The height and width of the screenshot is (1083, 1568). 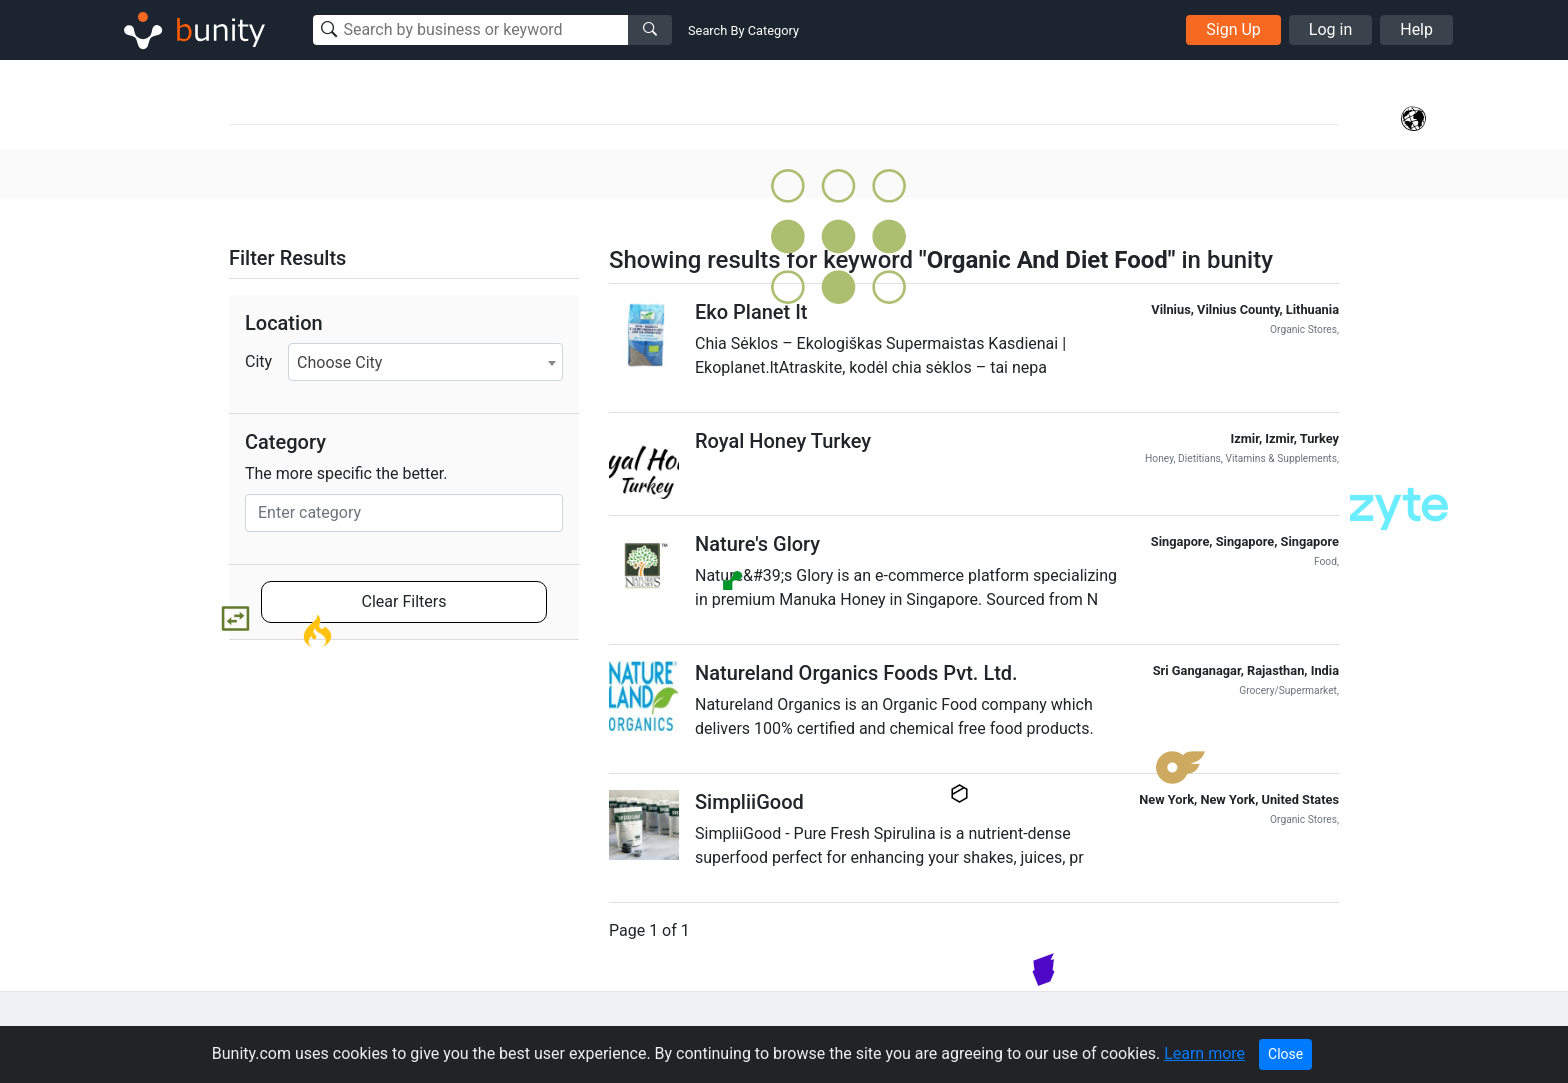 What do you see at coordinates (959, 793) in the screenshot?
I see `open Tresorit secure cloud storage` at bounding box center [959, 793].